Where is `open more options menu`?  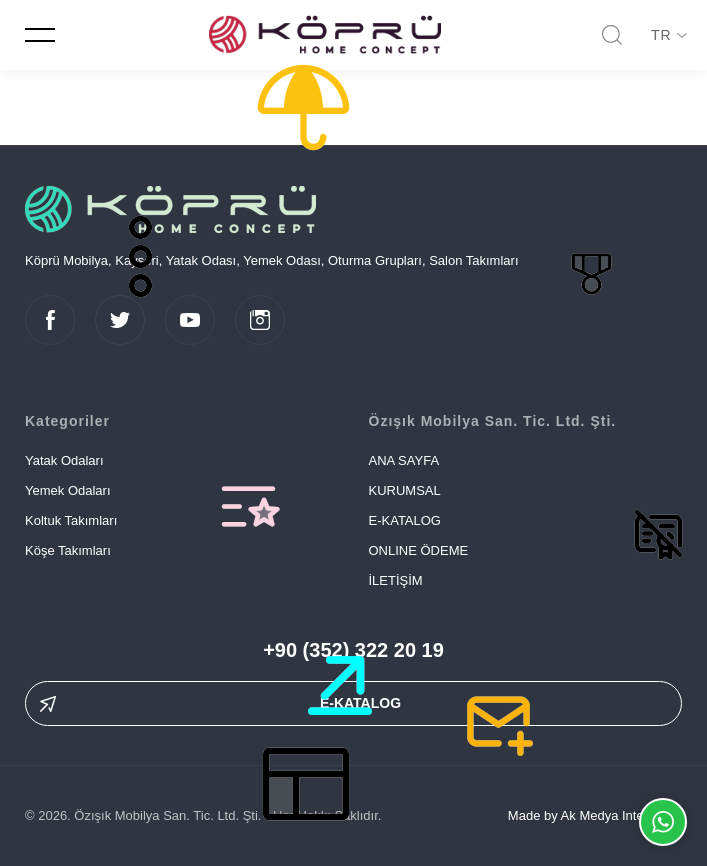 open more options menu is located at coordinates (140, 256).